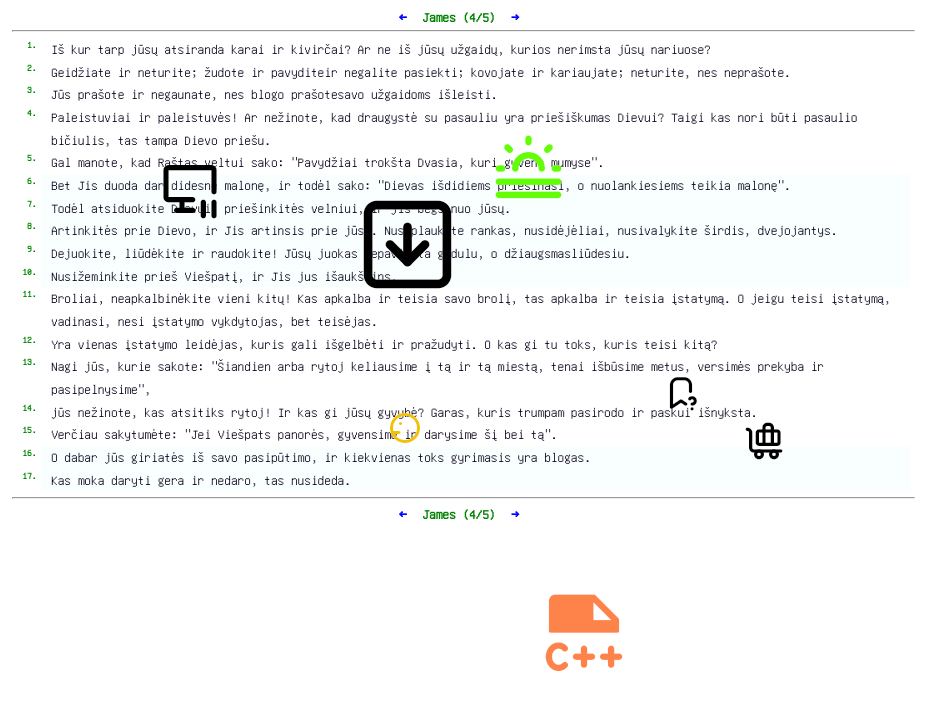 The height and width of the screenshot is (720, 927). What do you see at coordinates (407, 244) in the screenshot?
I see `download file or content` at bounding box center [407, 244].